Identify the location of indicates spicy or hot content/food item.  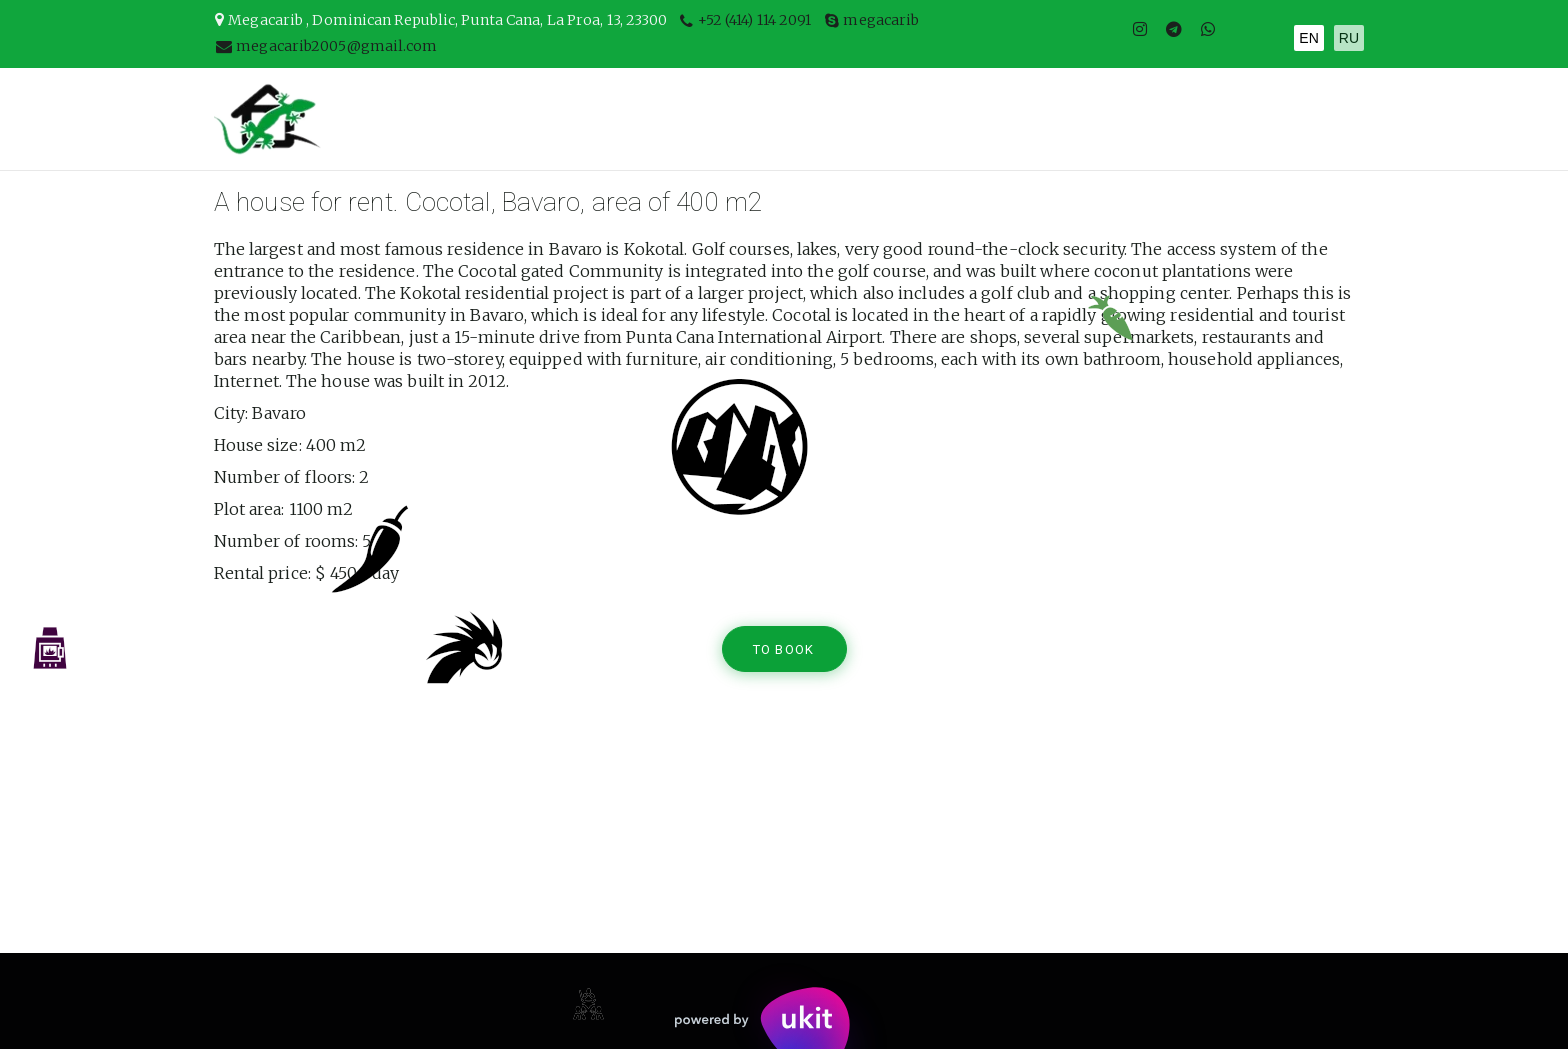
(370, 549).